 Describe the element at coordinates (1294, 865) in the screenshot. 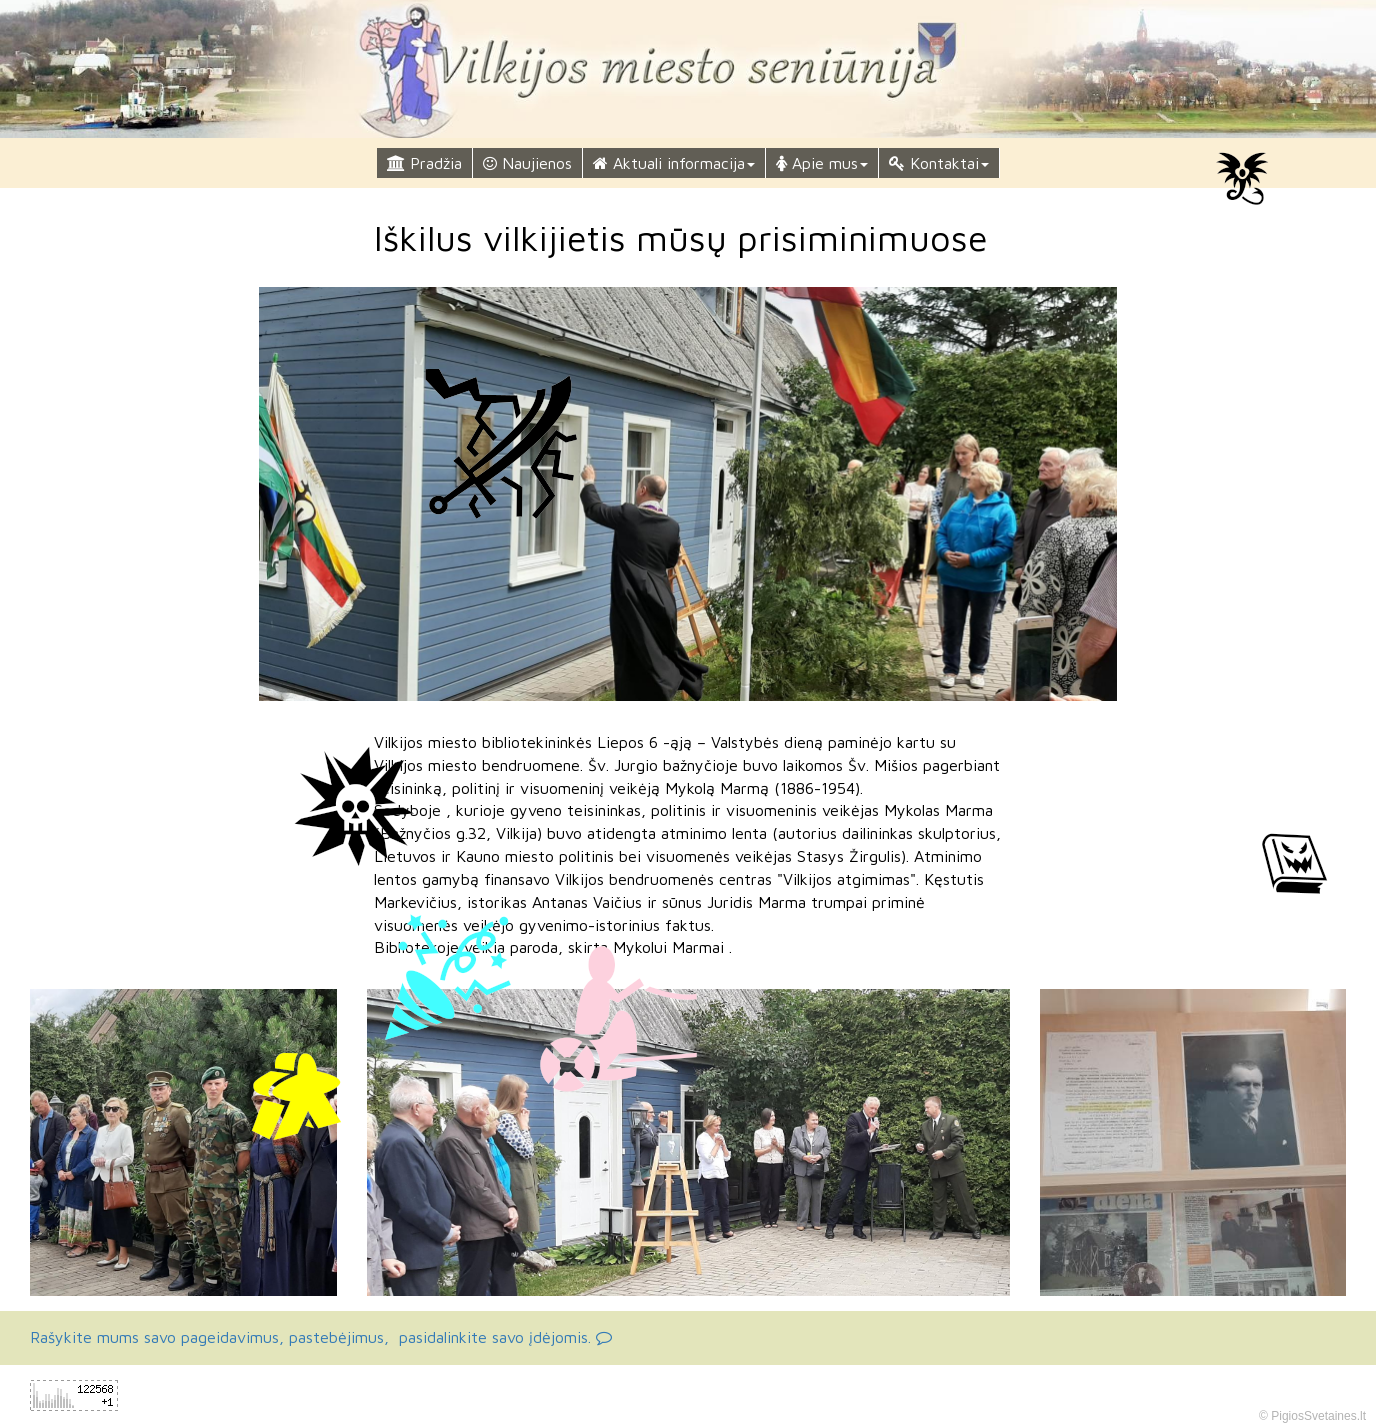

I see `open the grimoire or spellbook` at that location.